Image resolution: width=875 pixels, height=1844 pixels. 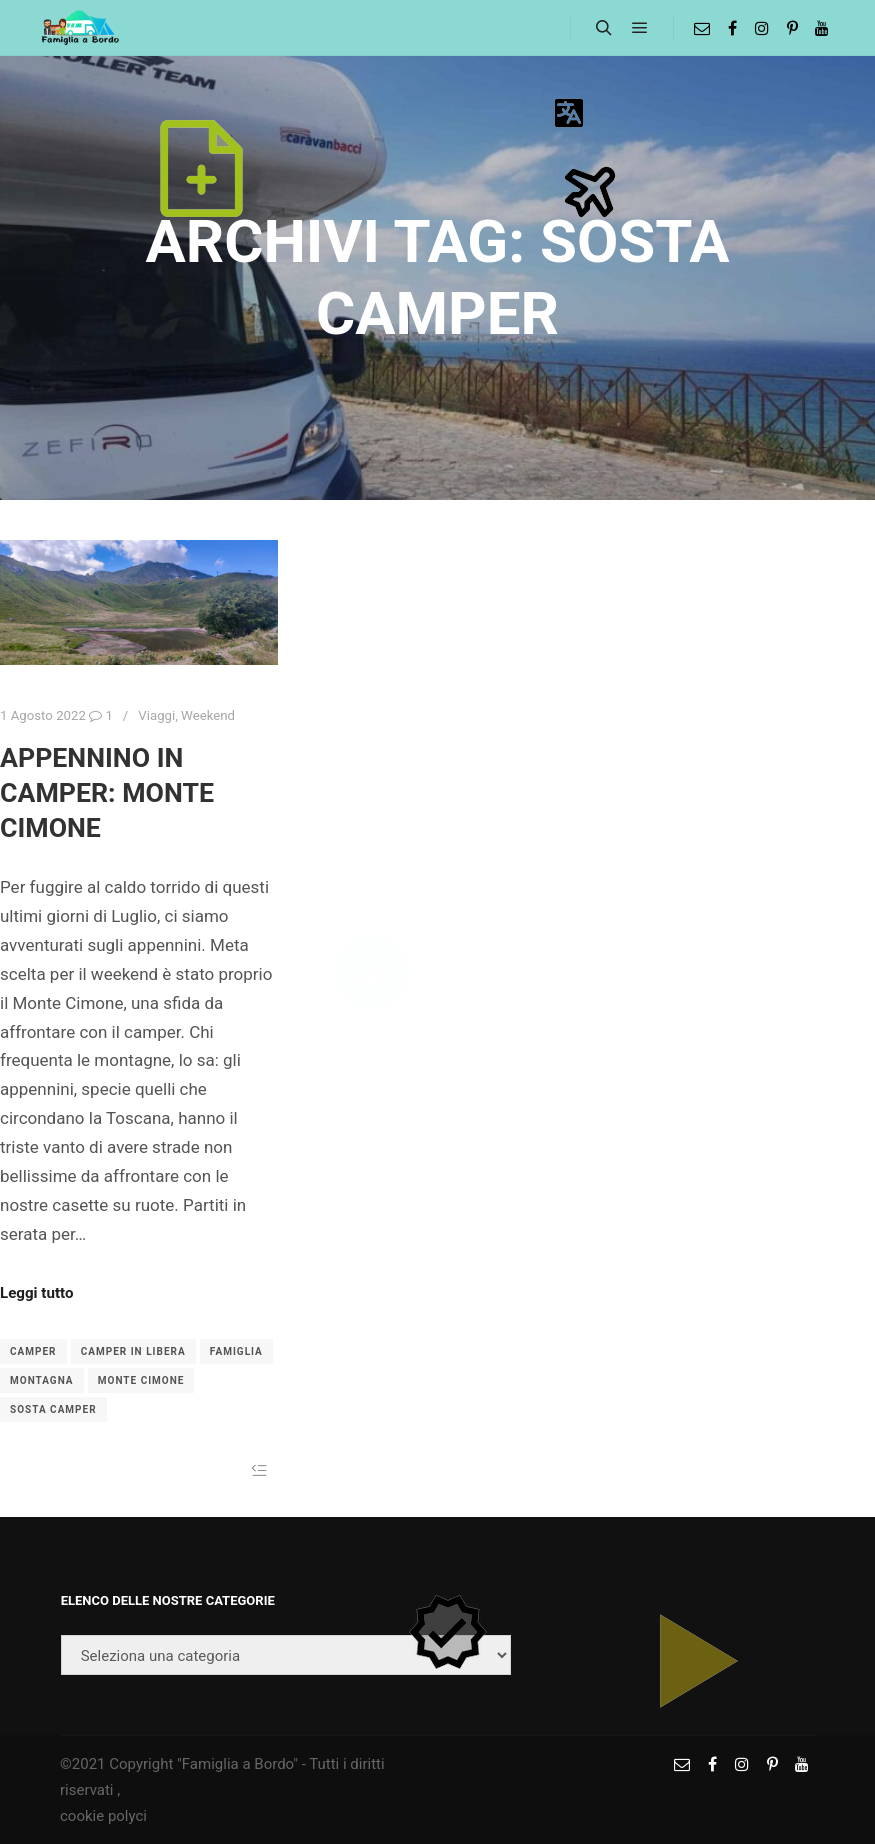 What do you see at coordinates (591, 191) in the screenshot?
I see `enable airplane mode` at bounding box center [591, 191].